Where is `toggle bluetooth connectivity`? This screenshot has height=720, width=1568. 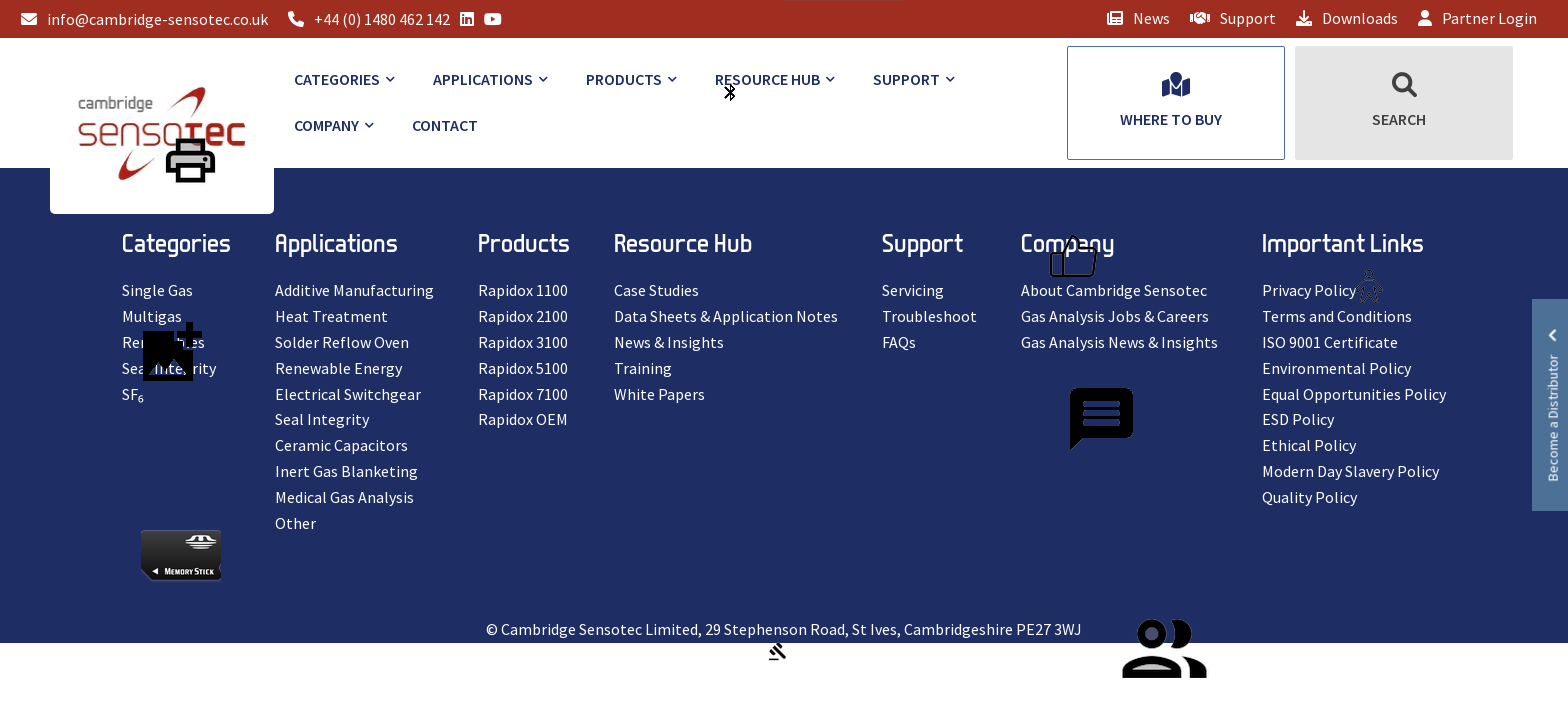 toggle bluetooth connectivity is located at coordinates (730, 92).